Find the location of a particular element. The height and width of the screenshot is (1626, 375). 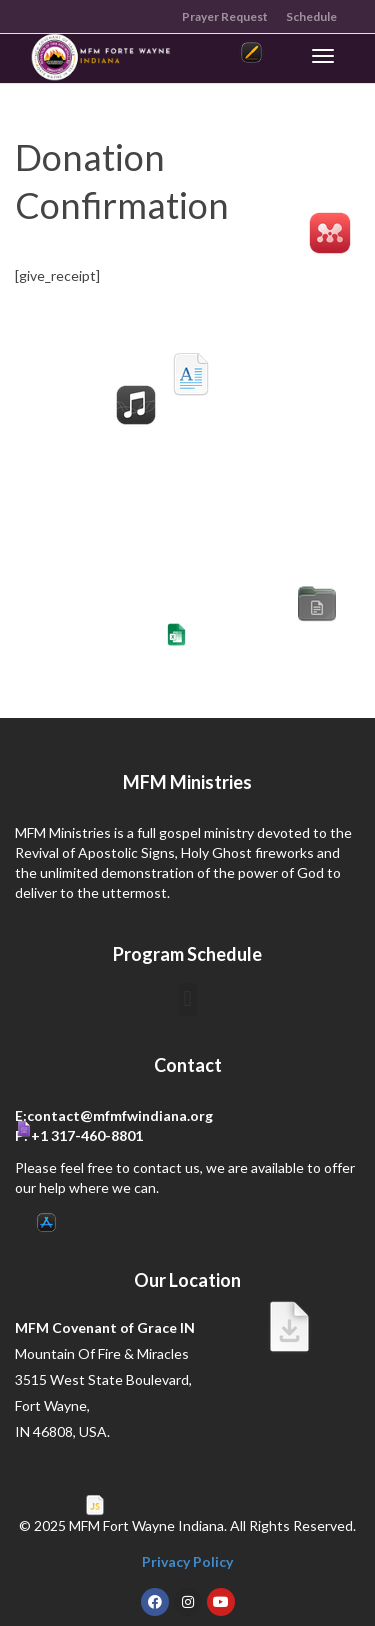

kexi database project shortcut file is located at coordinates (24, 1129).